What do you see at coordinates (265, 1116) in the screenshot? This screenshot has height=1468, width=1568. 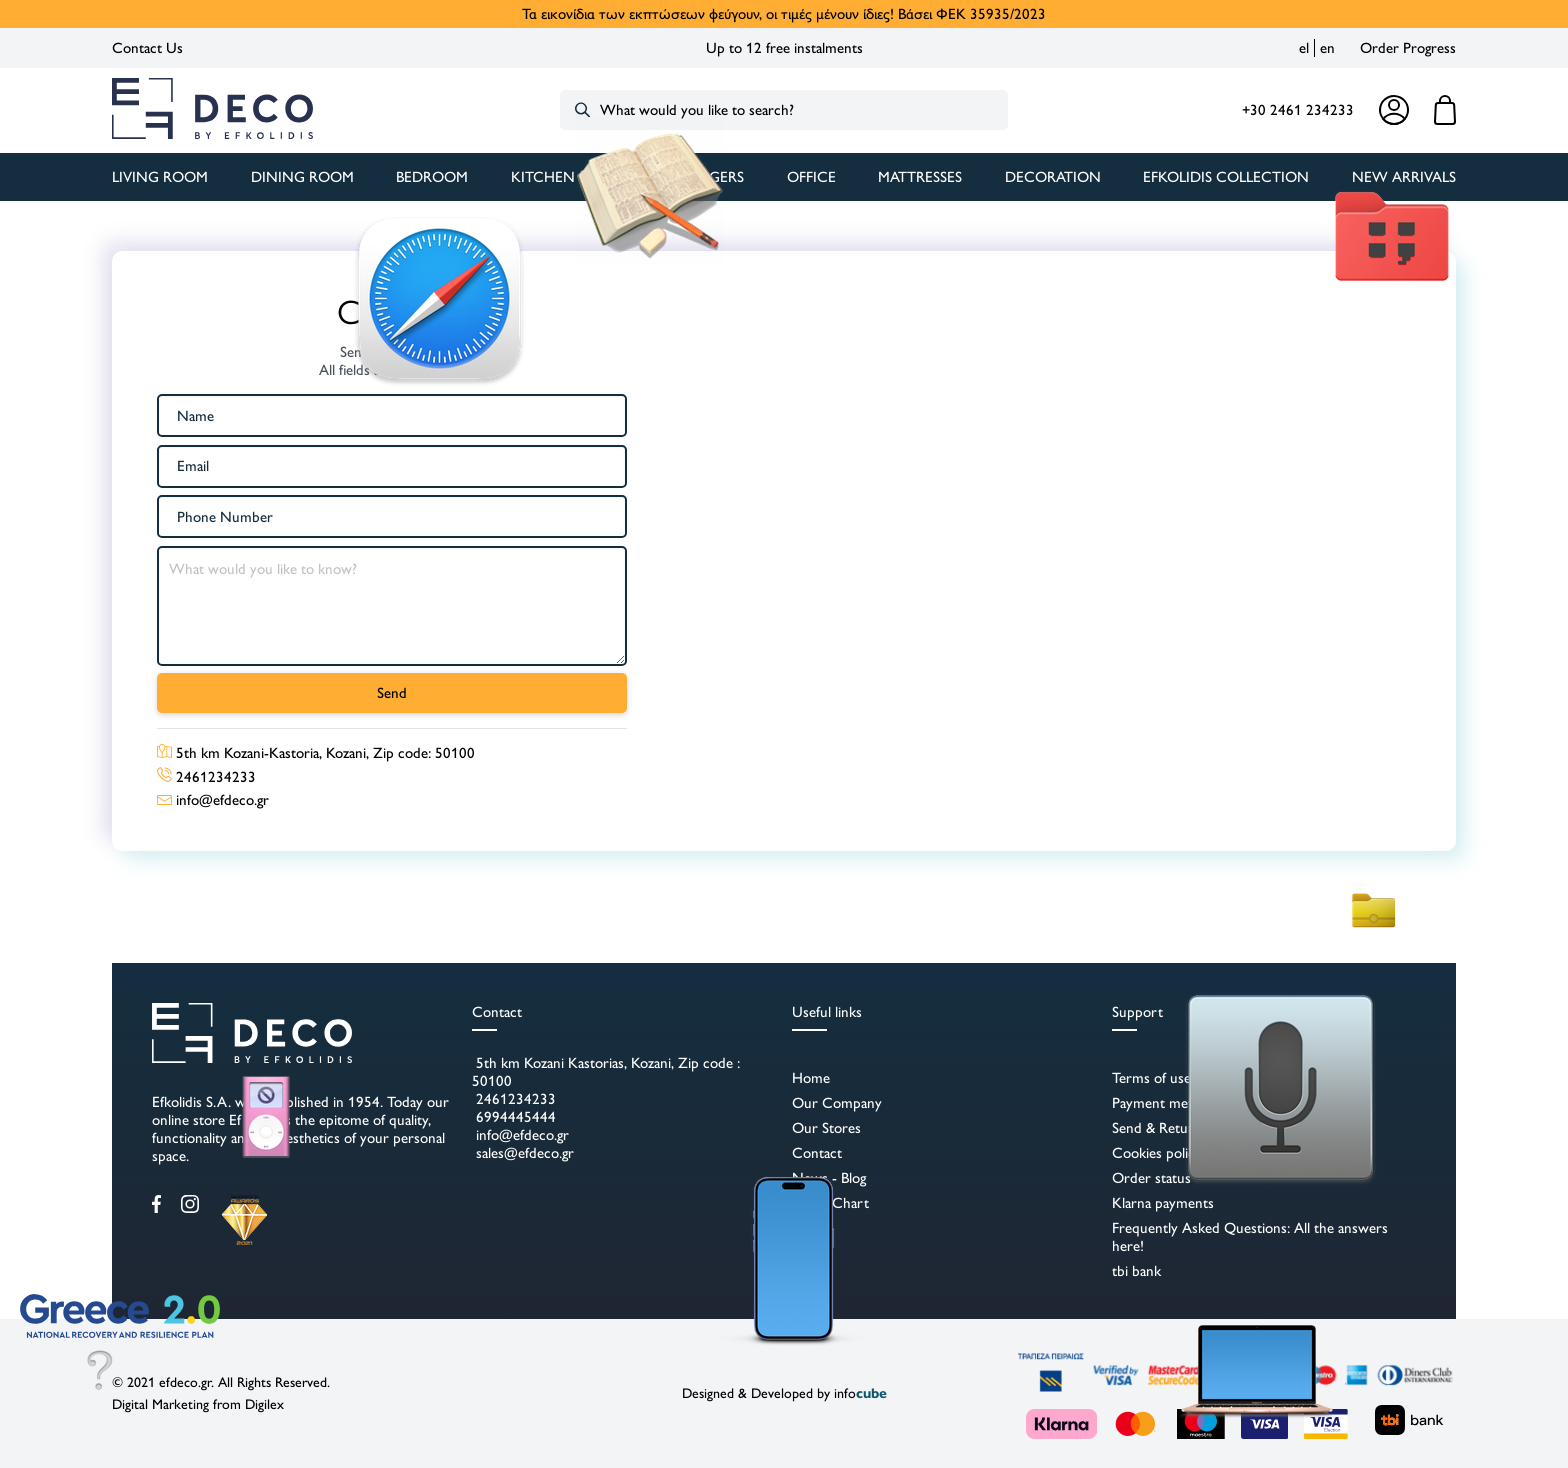 I see `iPod mini device in pink color` at bounding box center [265, 1116].